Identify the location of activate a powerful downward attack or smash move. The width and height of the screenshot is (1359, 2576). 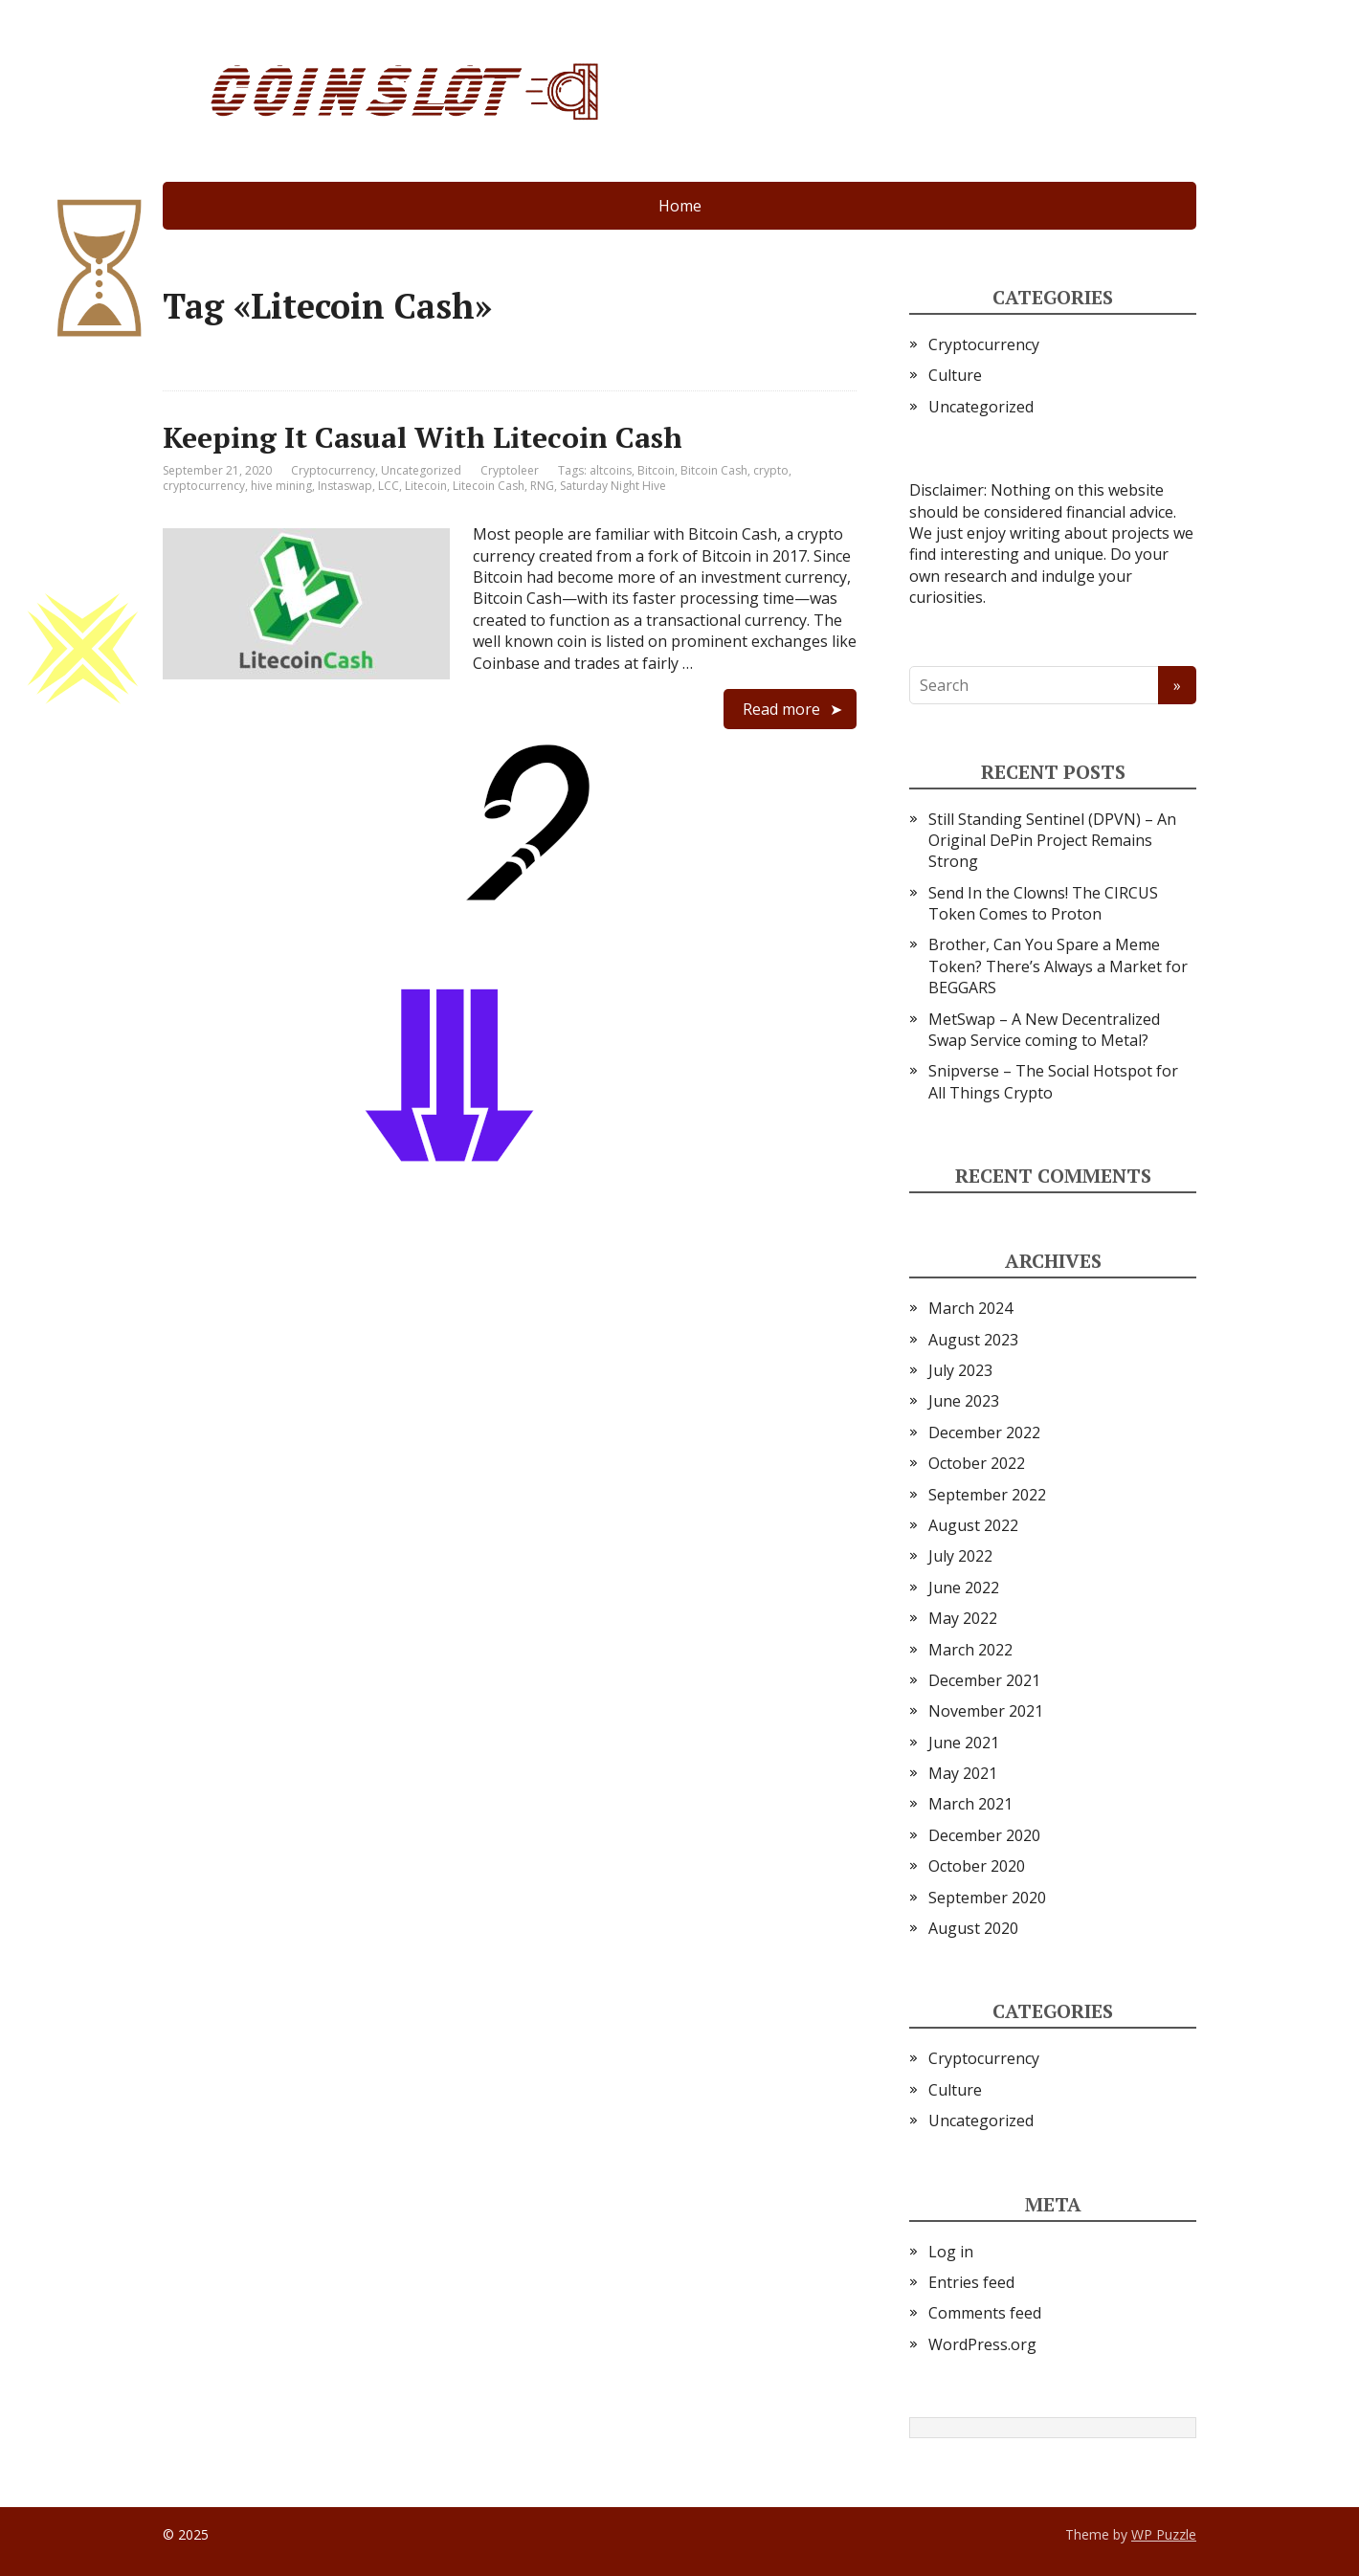
(449, 1075).